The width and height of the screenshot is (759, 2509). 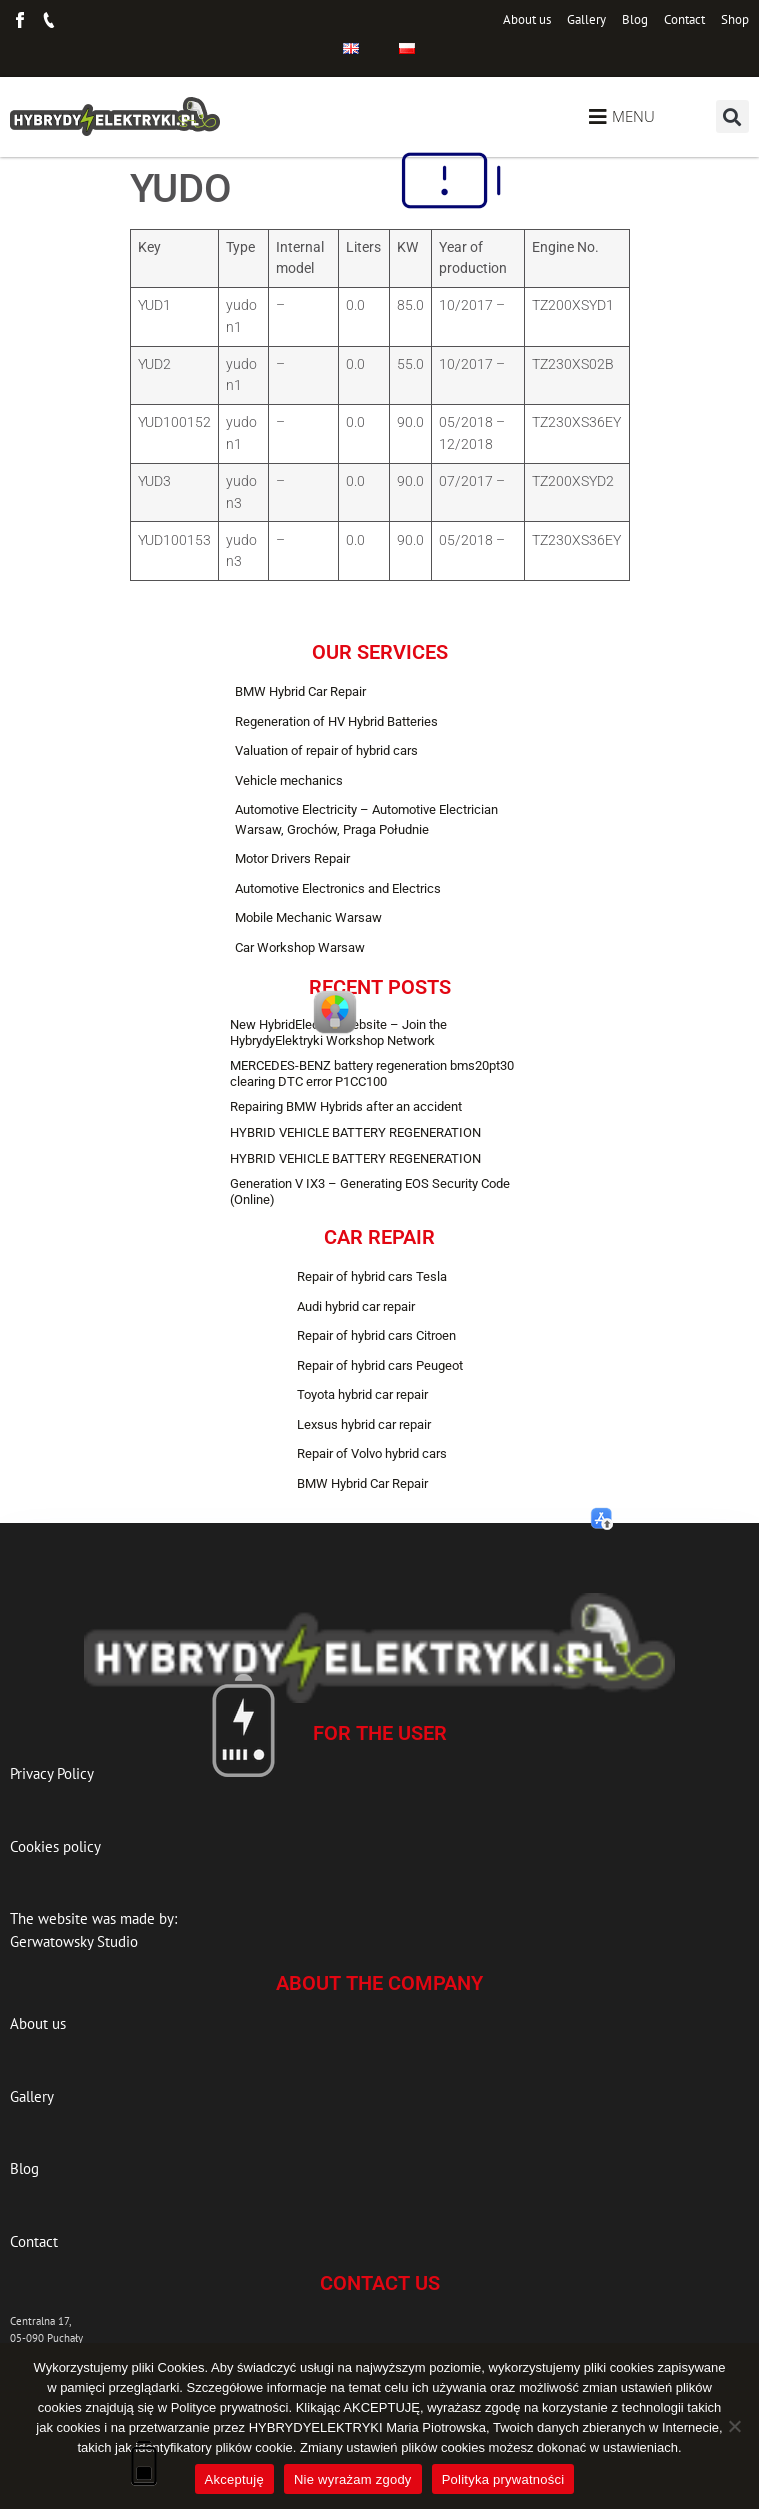 I want to click on indicates low battery warning, so click(x=449, y=180).